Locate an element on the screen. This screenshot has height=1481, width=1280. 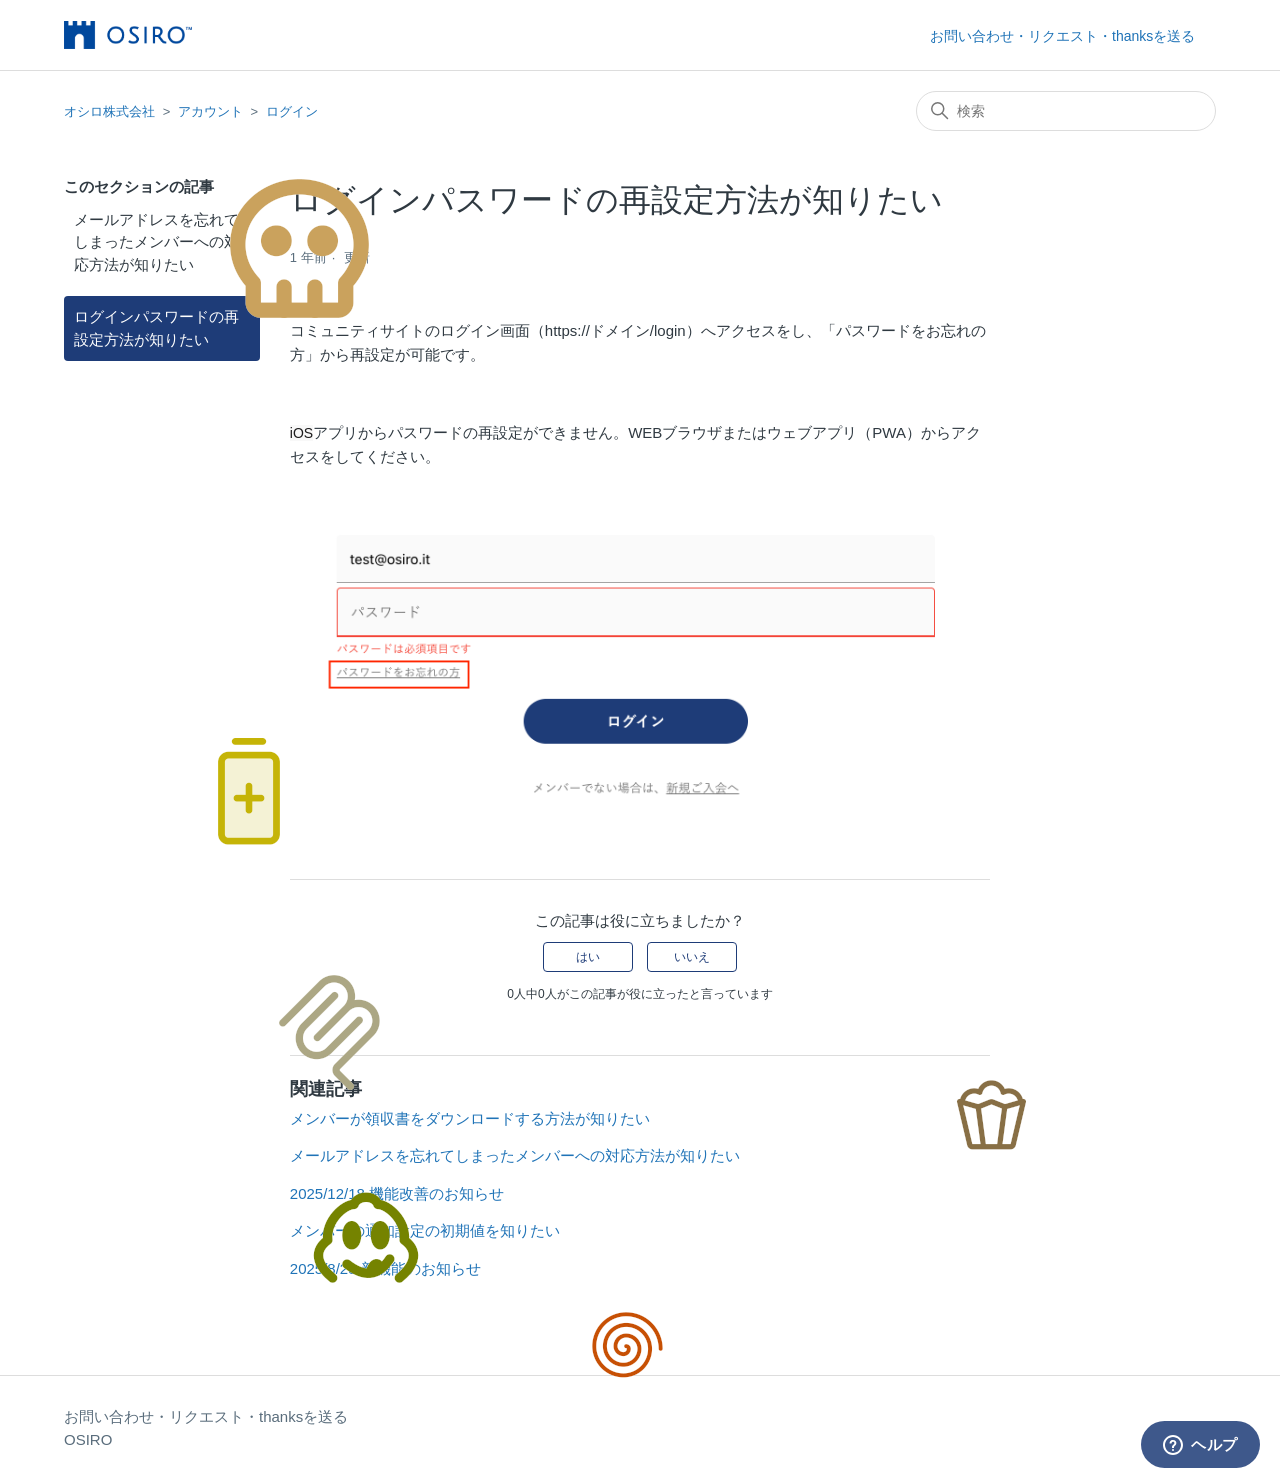
indicates a Michelin Bib Gourmand rated restaurant is located at coordinates (366, 1240).